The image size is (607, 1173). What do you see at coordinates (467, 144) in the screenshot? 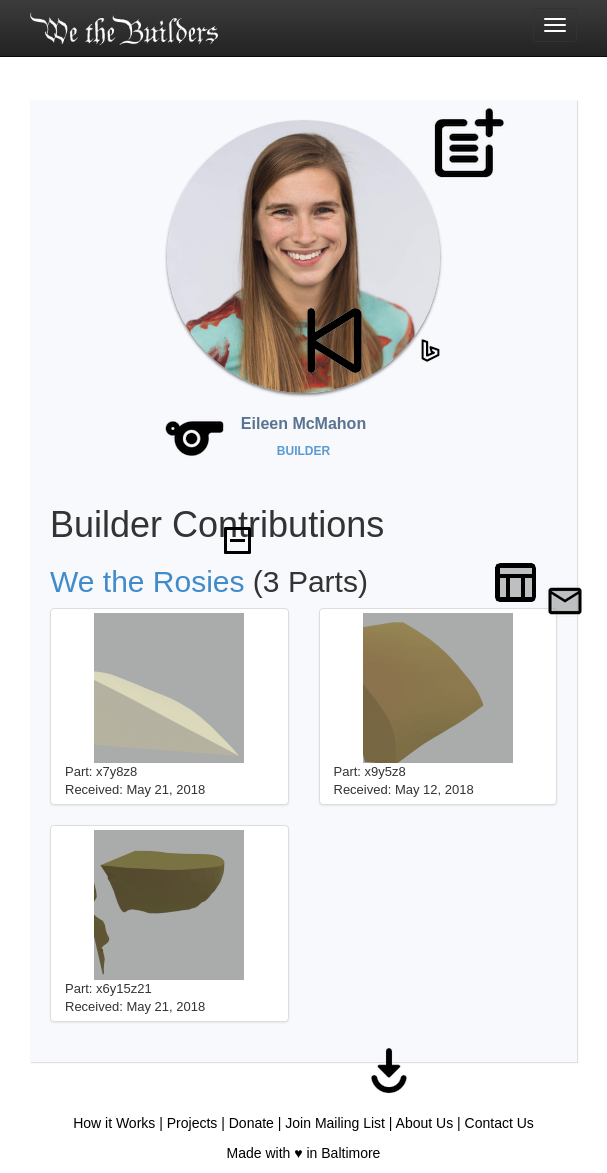
I see `create a new post or document` at bounding box center [467, 144].